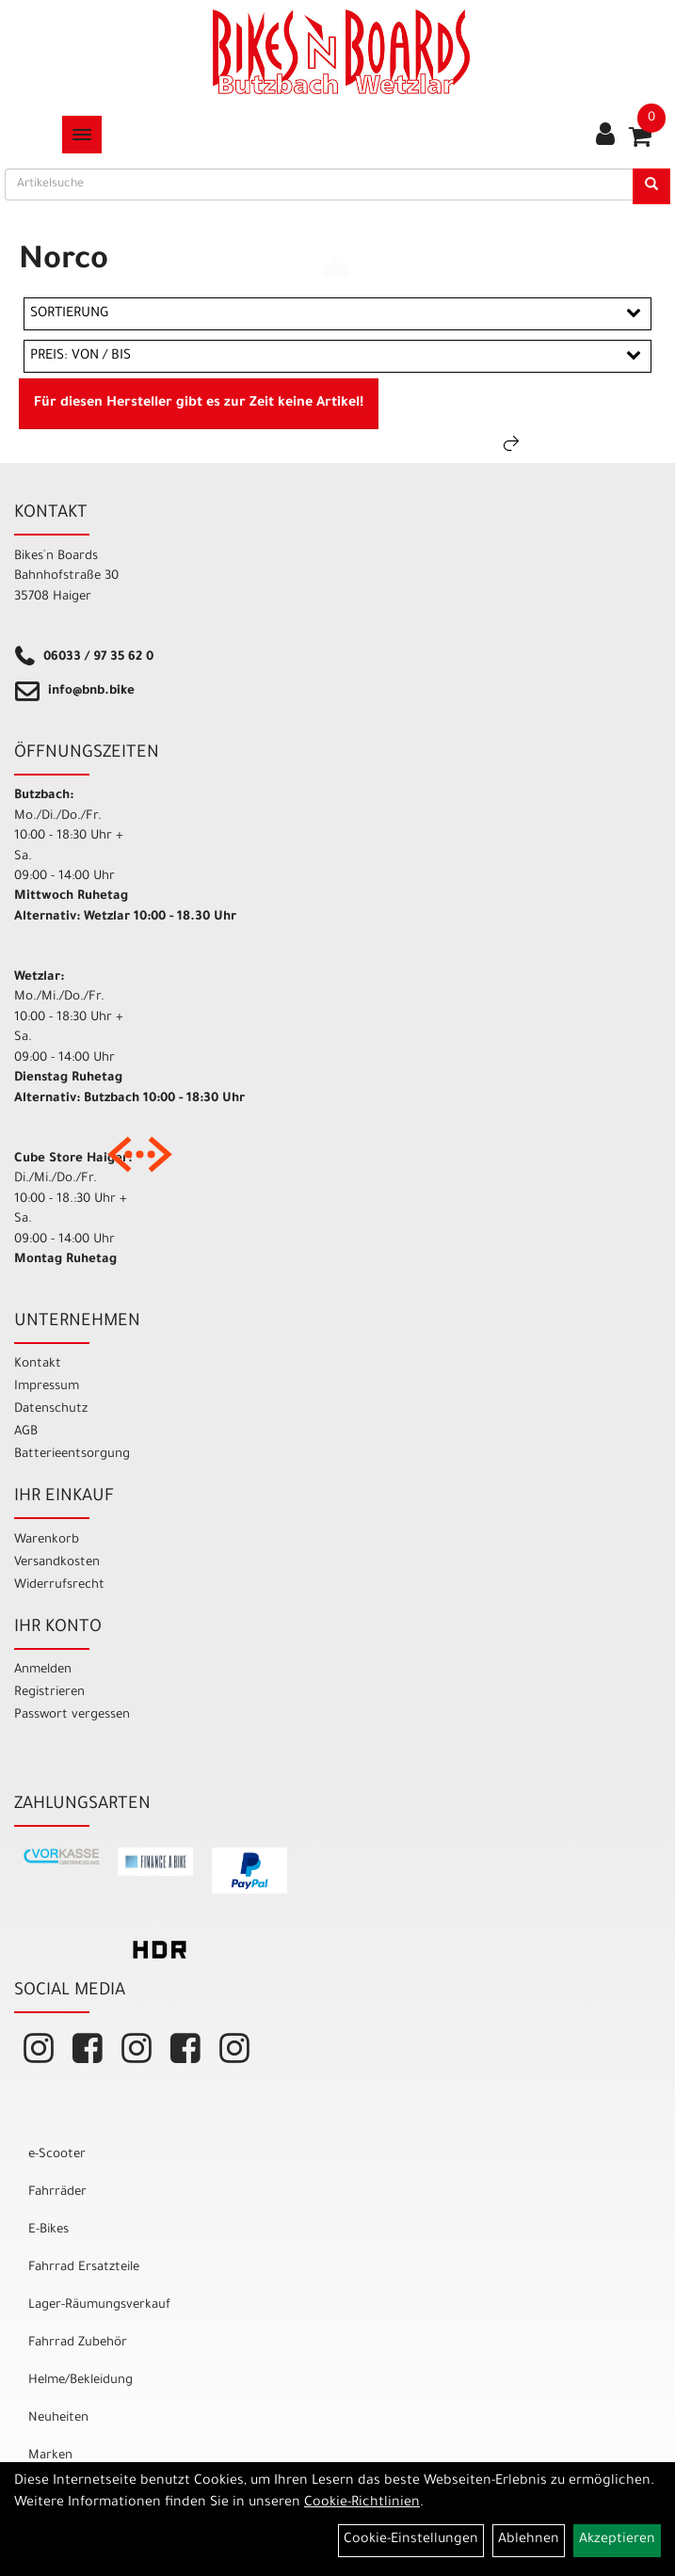  Describe the element at coordinates (511, 443) in the screenshot. I see `redo last action` at that location.